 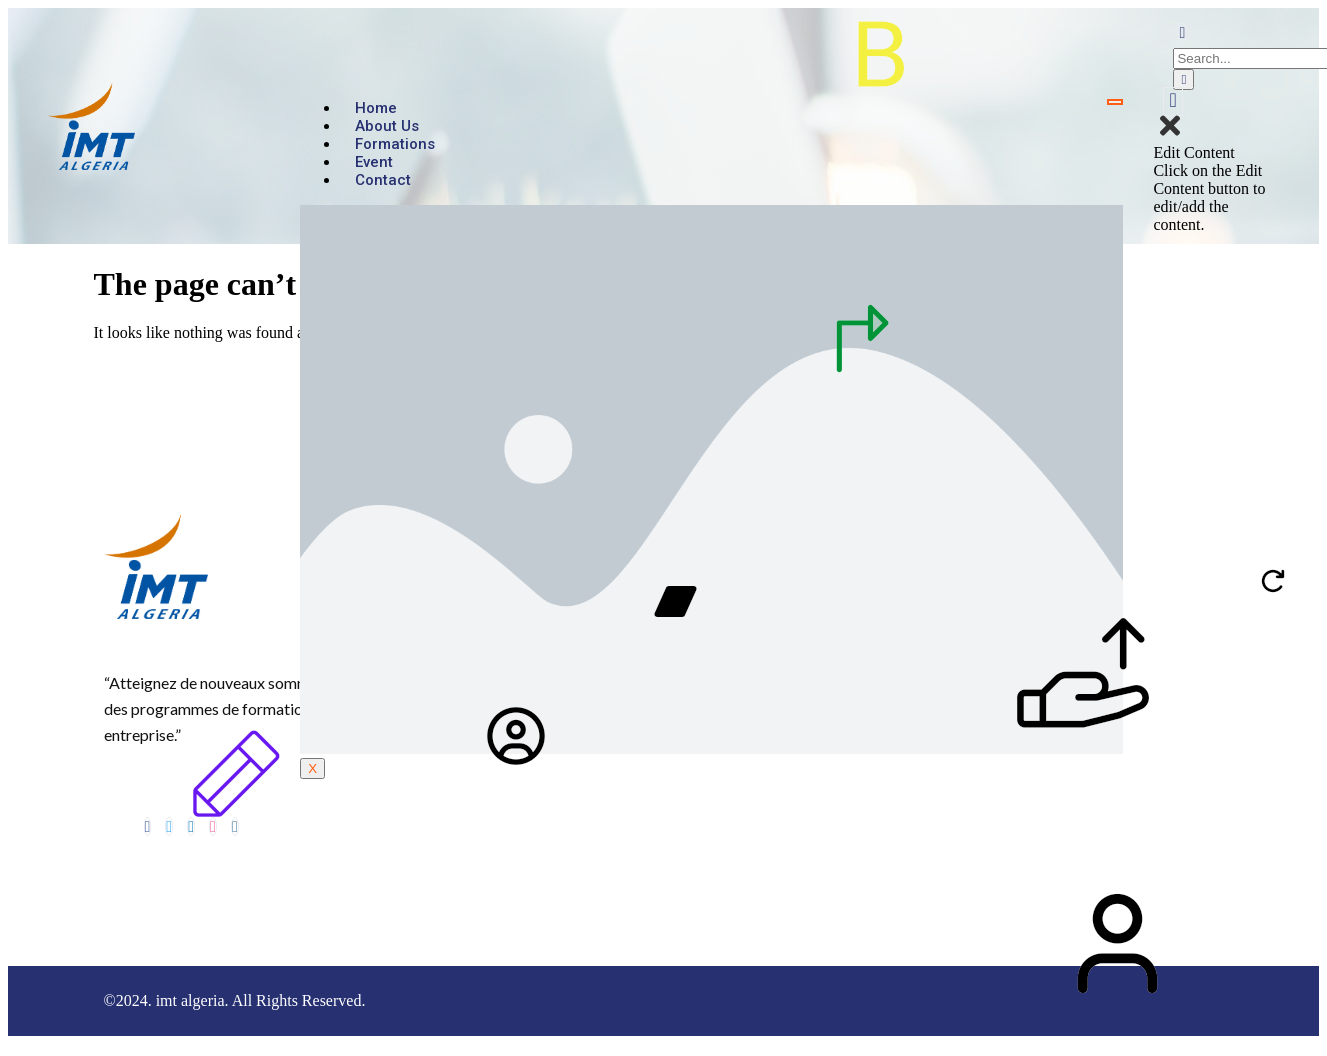 I want to click on view your profile, so click(x=516, y=736).